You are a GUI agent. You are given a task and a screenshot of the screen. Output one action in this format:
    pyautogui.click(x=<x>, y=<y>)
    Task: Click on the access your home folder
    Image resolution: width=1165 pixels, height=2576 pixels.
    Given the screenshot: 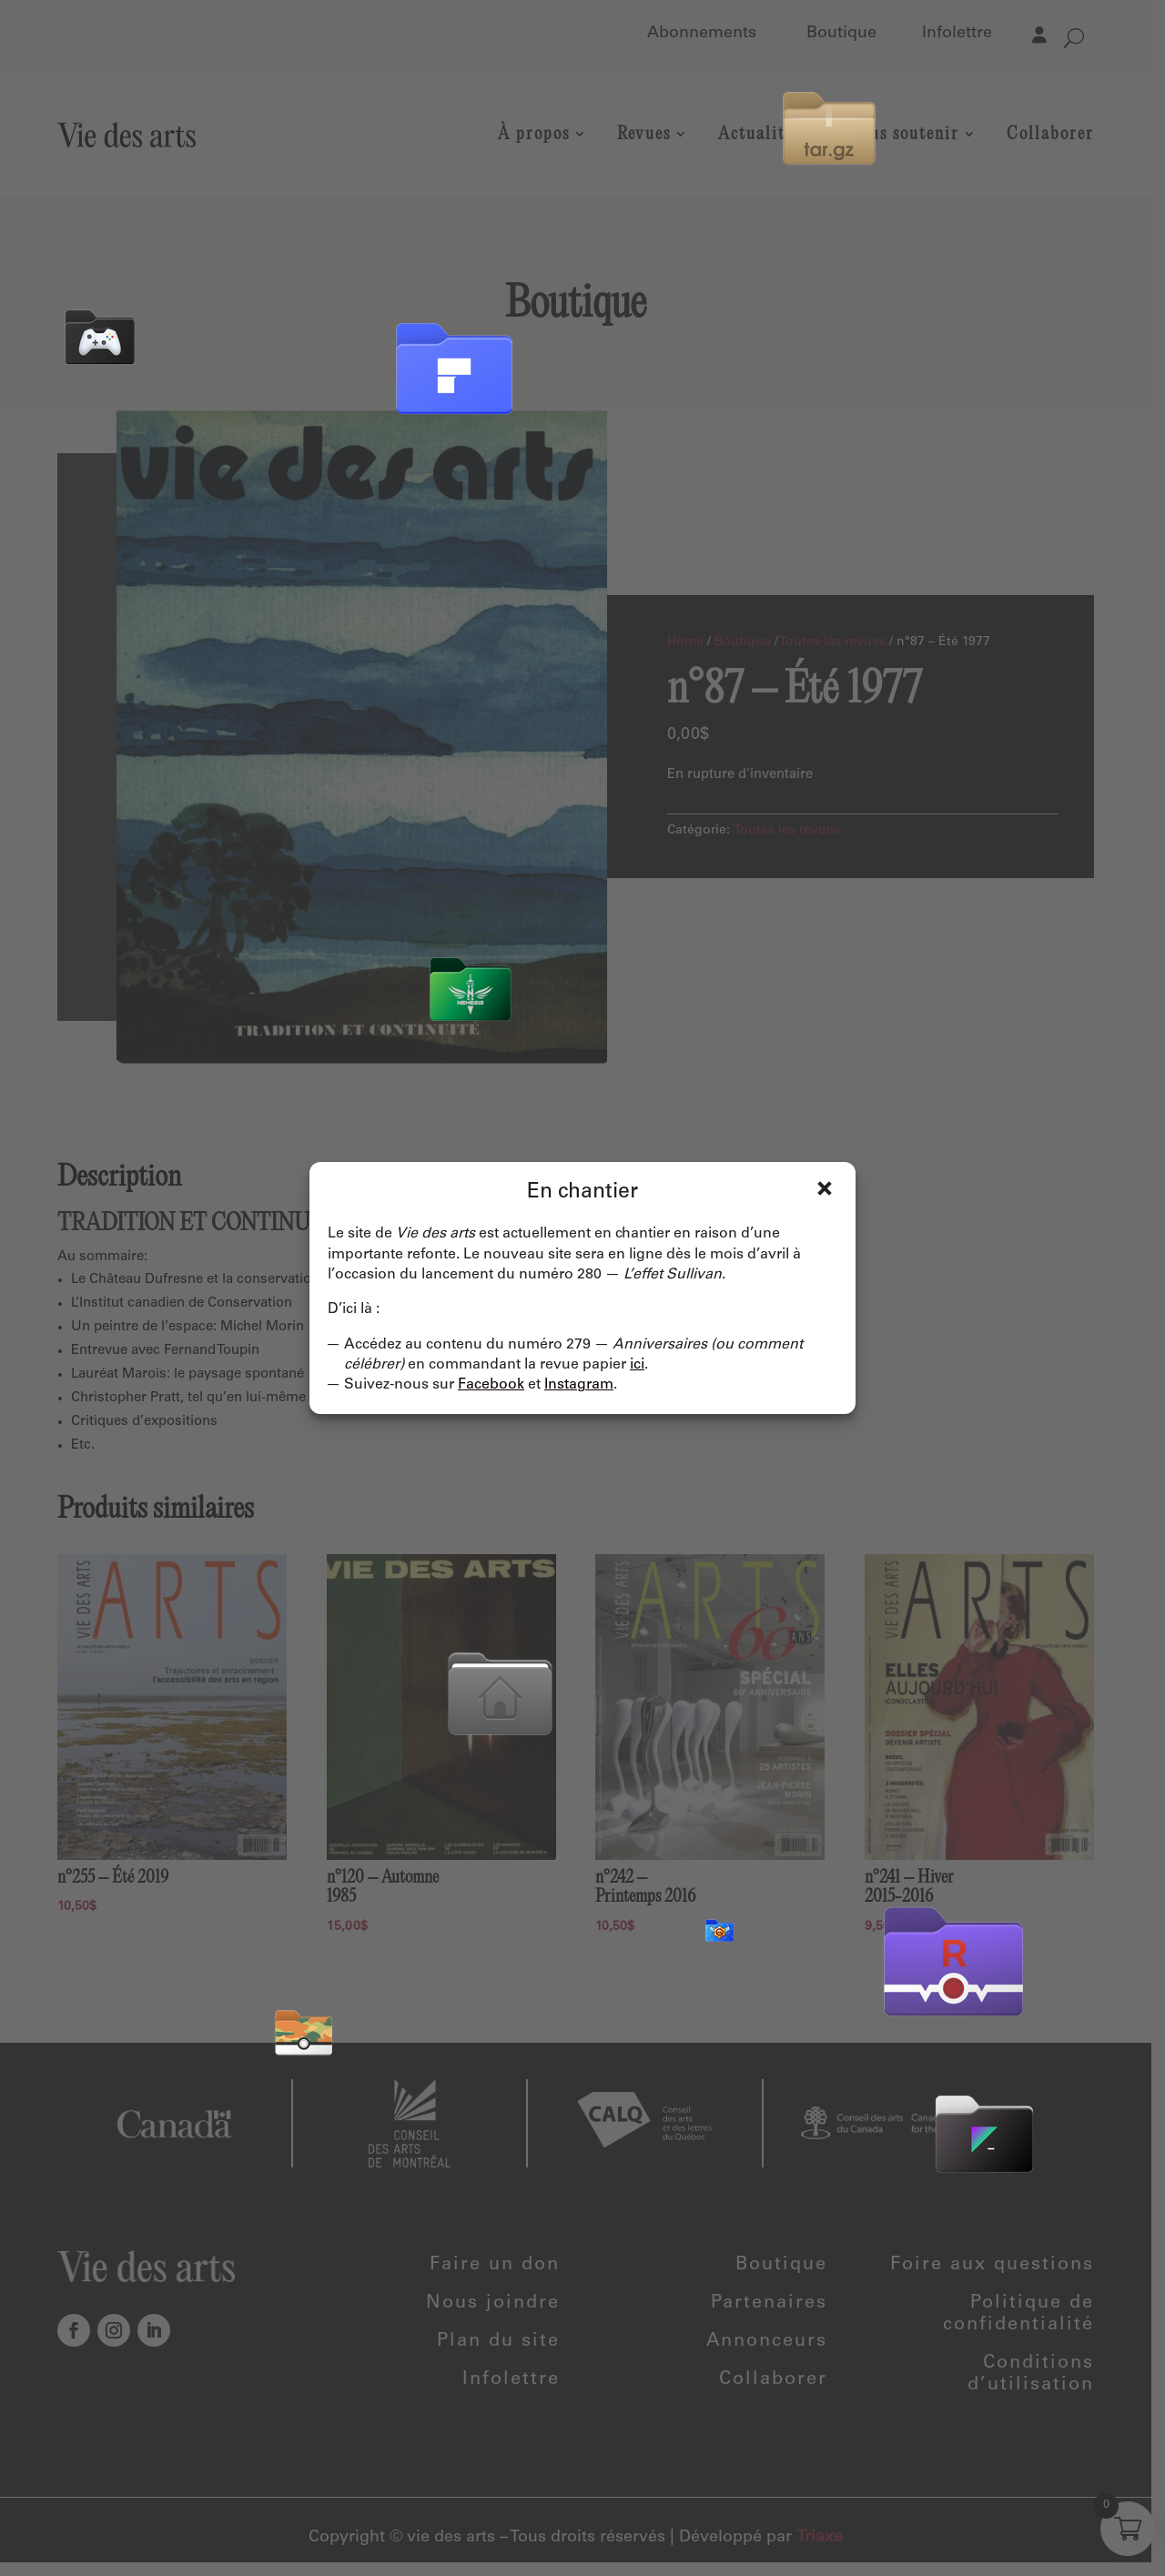 What is the action you would take?
    pyautogui.click(x=500, y=1693)
    